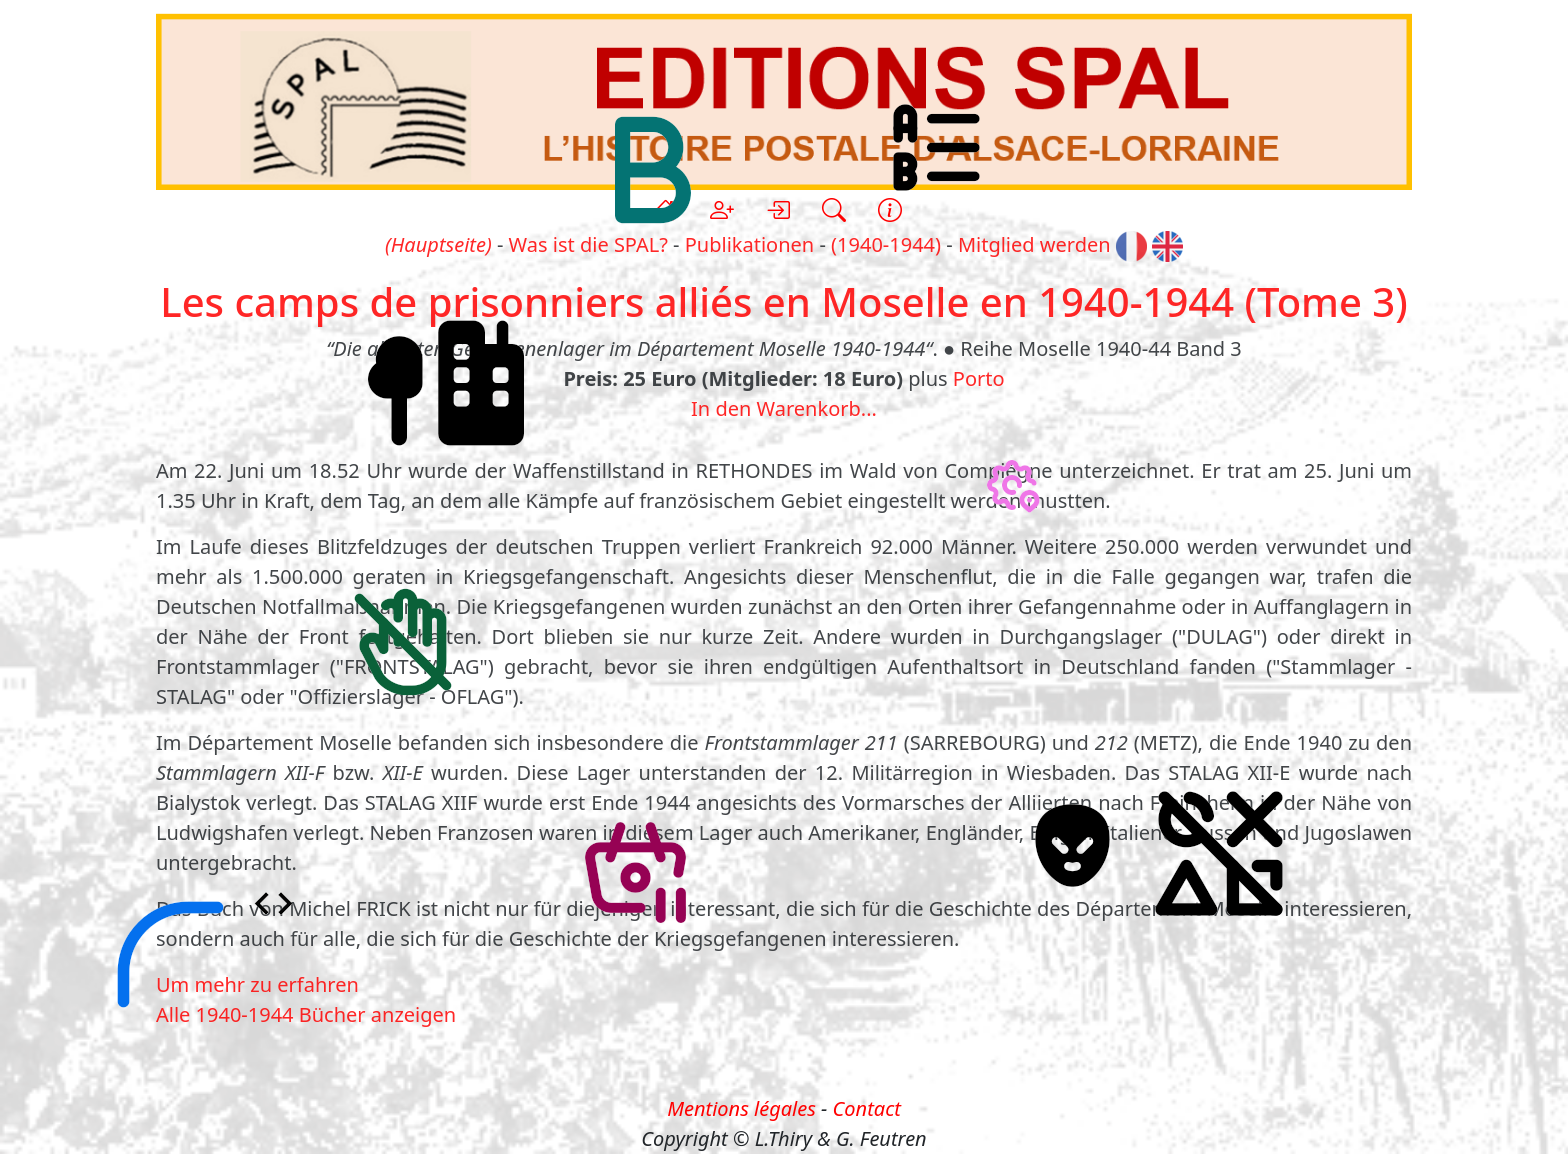 The width and height of the screenshot is (1568, 1154). Describe the element at coordinates (653, 170) in the screenshot. I see `apply bold formatting to selected text` at that location.